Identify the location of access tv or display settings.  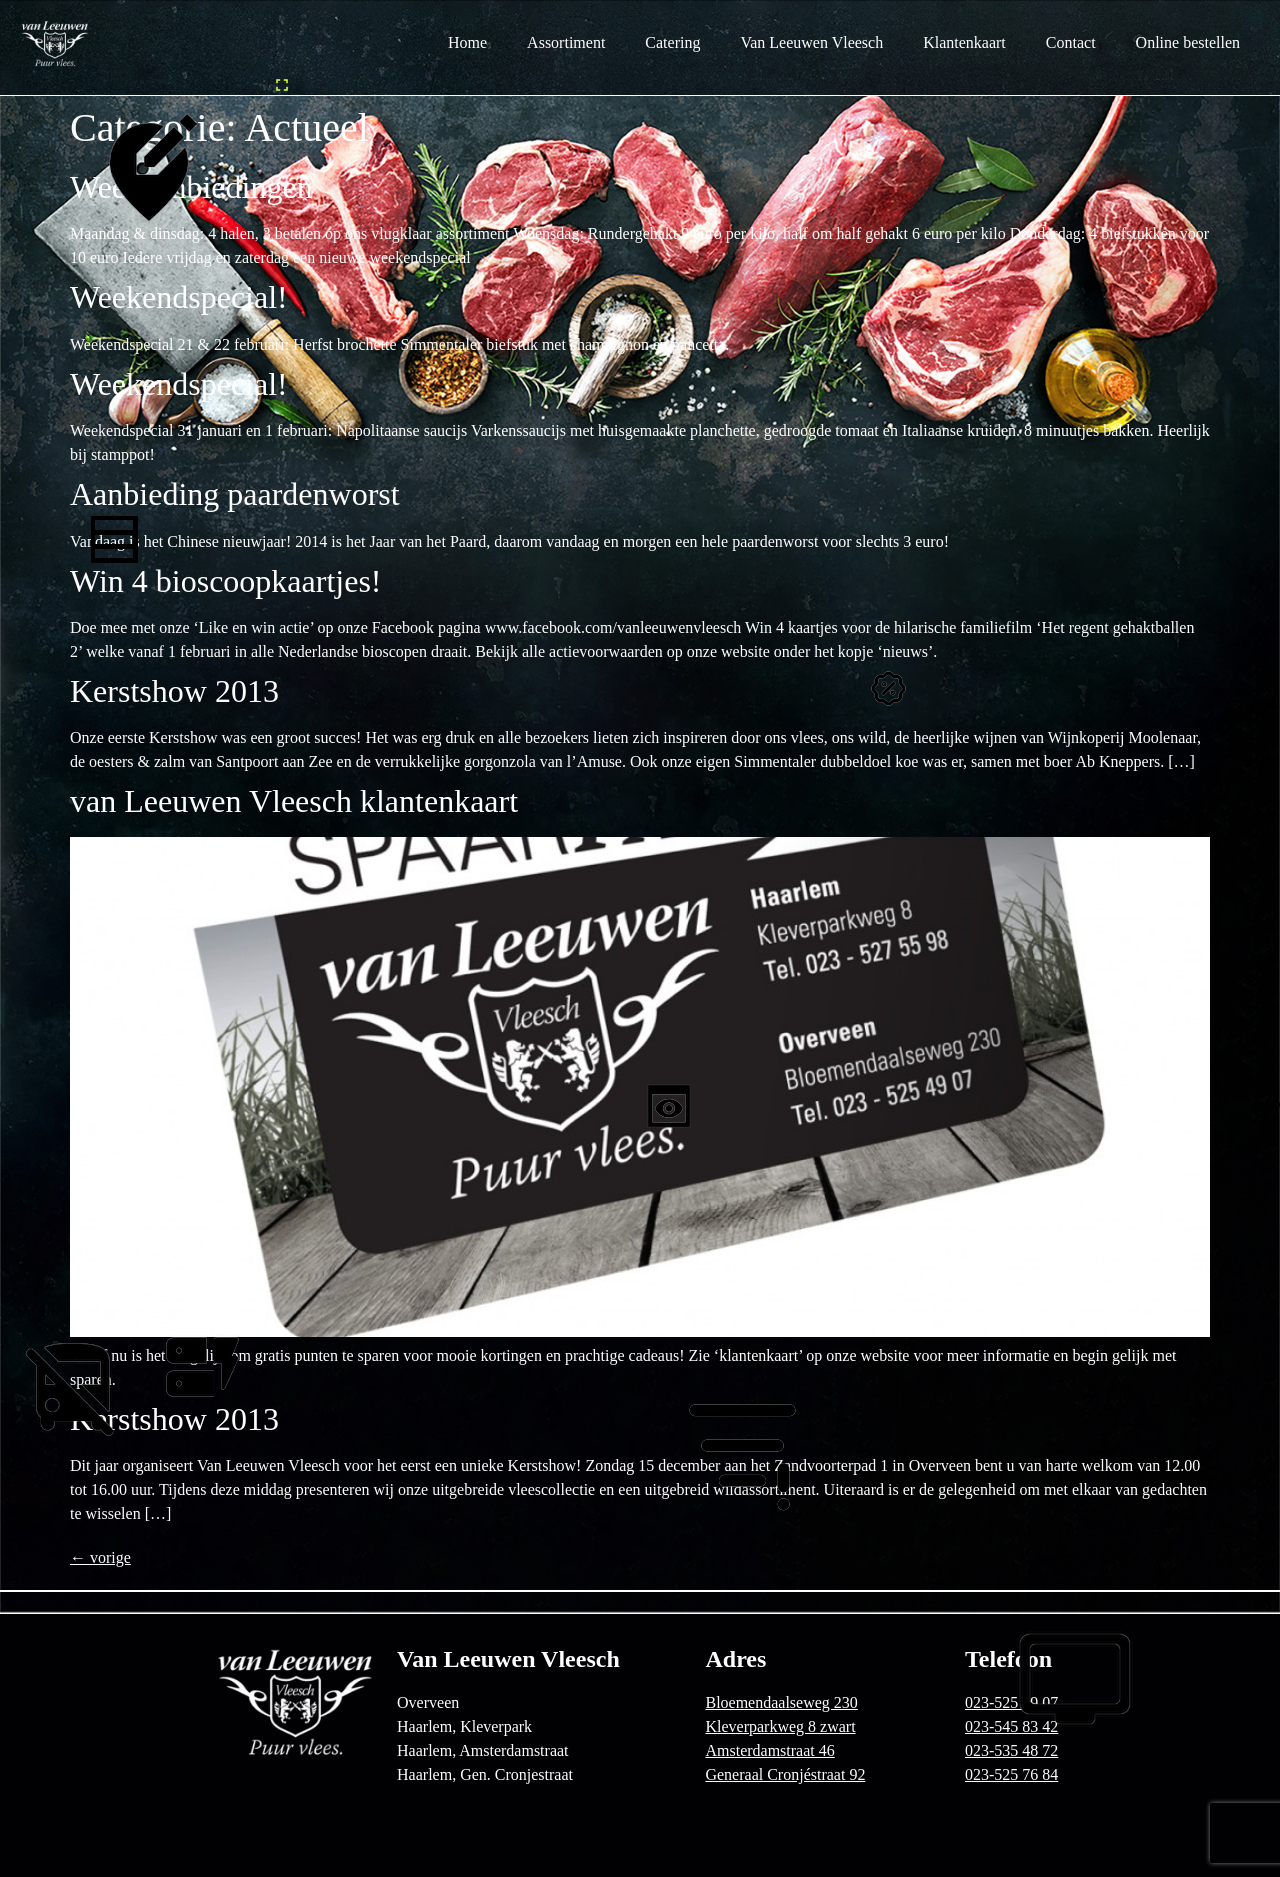
(1075, 1679).